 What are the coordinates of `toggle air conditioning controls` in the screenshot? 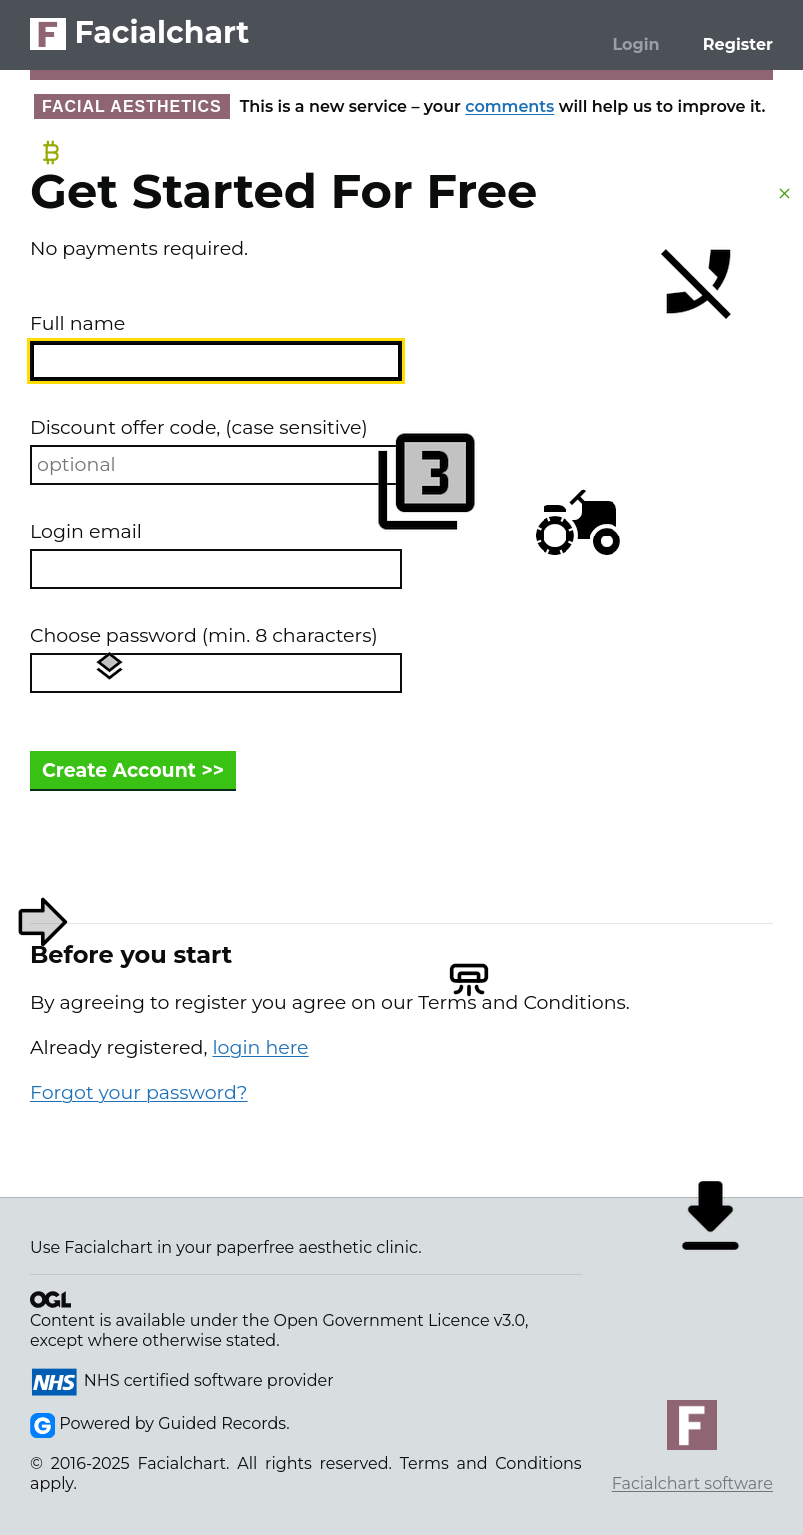 It's located at (469, 979).